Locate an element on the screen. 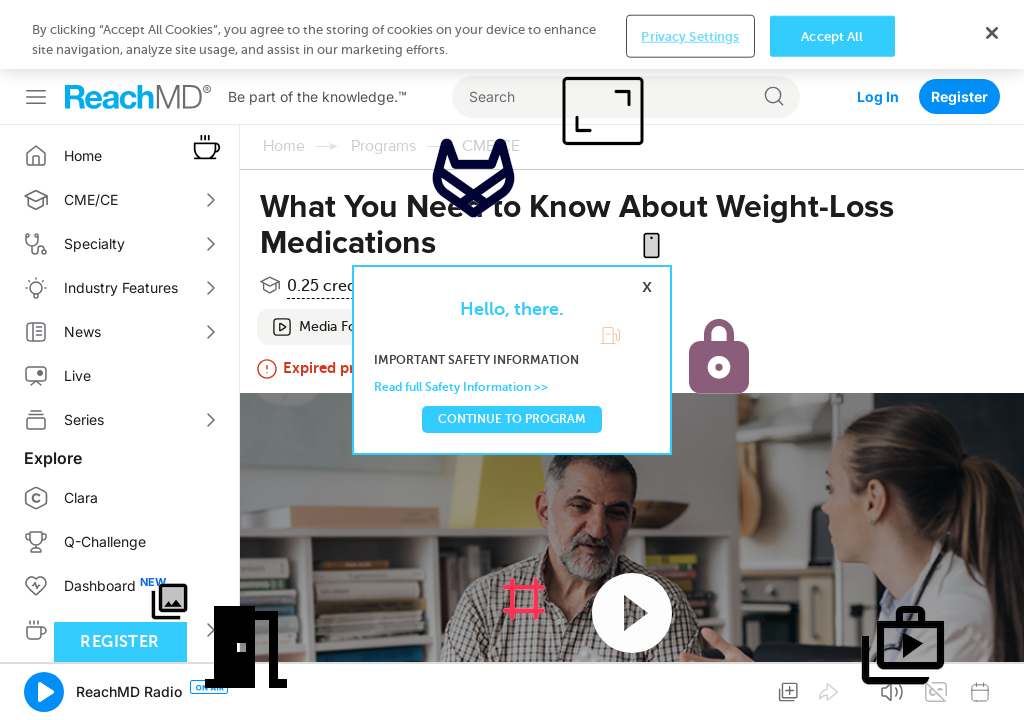 This screenshot has width=1024, height=720. find nearby gas stations is located at coordinates (609, 335).